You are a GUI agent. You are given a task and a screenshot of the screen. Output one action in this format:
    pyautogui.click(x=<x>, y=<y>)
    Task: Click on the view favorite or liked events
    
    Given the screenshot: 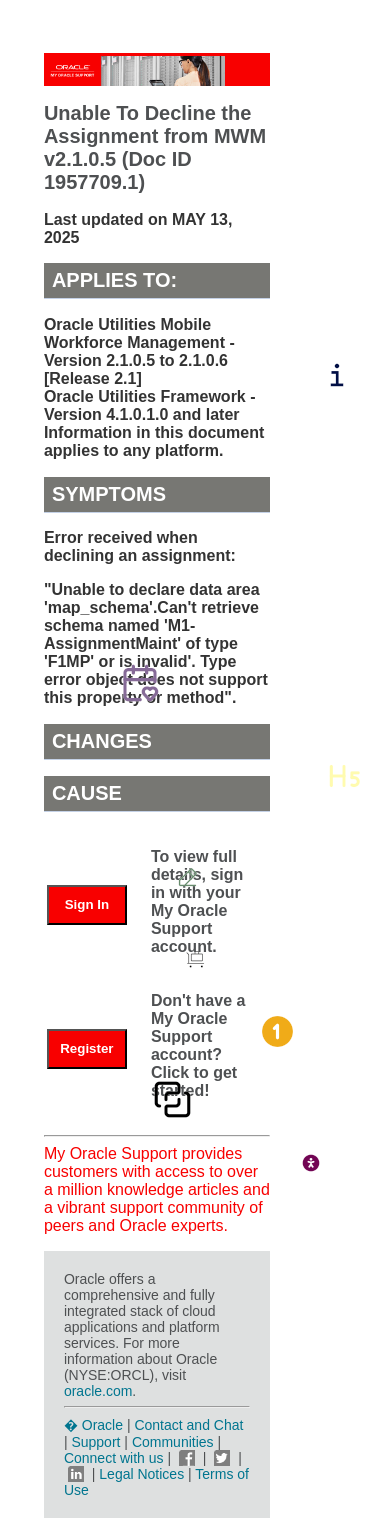 What is the action you would take?
    pyautogui.click(x=140, y=683)
    